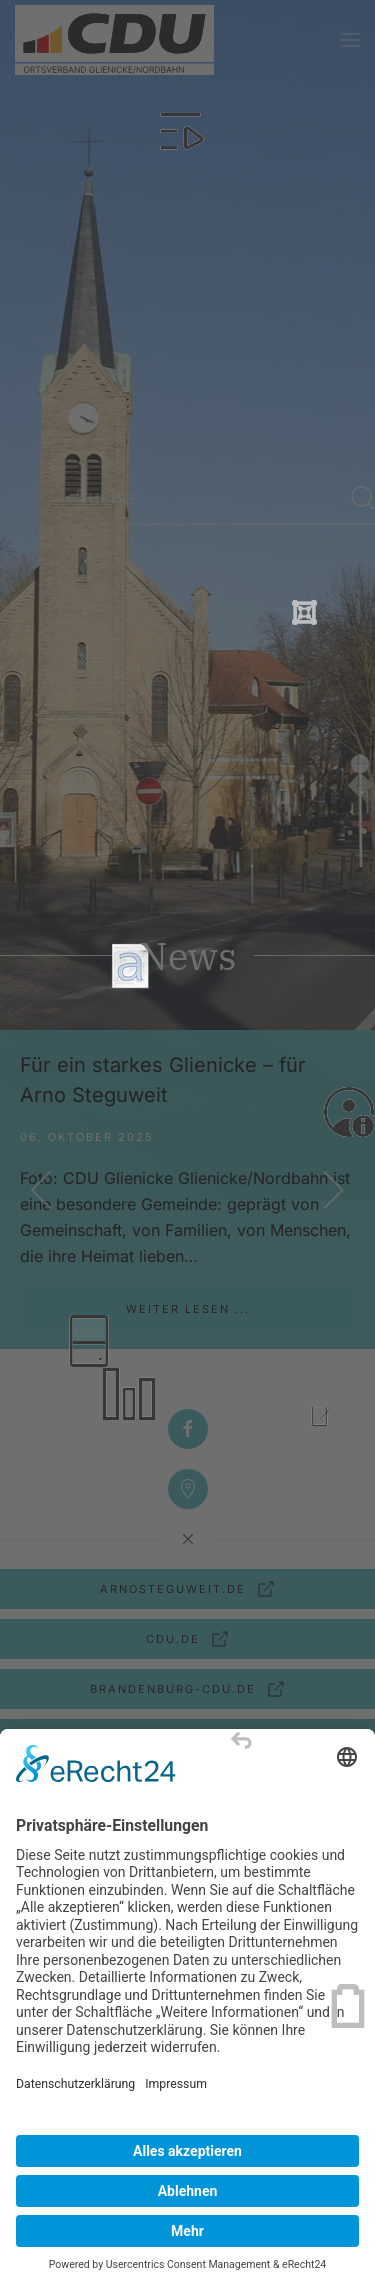  Describe the element at coordinates (131, 966) in the screenshot. I see `a font file type indicator` at that location.